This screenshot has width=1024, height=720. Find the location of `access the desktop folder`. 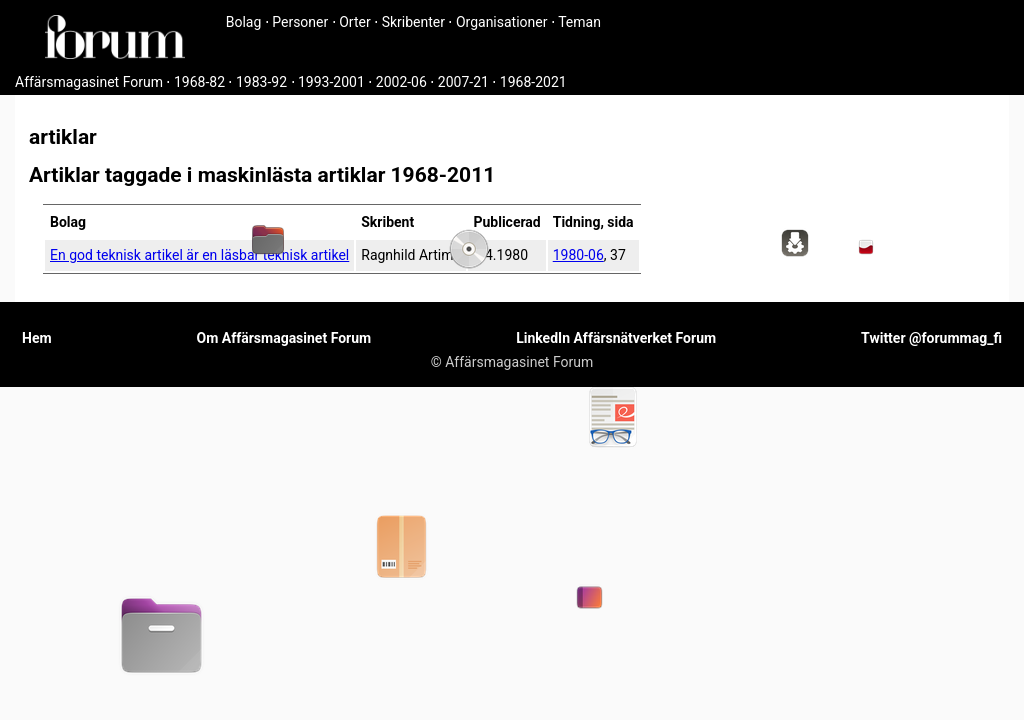

access the desktop folder is located at coordinates (589, 596).